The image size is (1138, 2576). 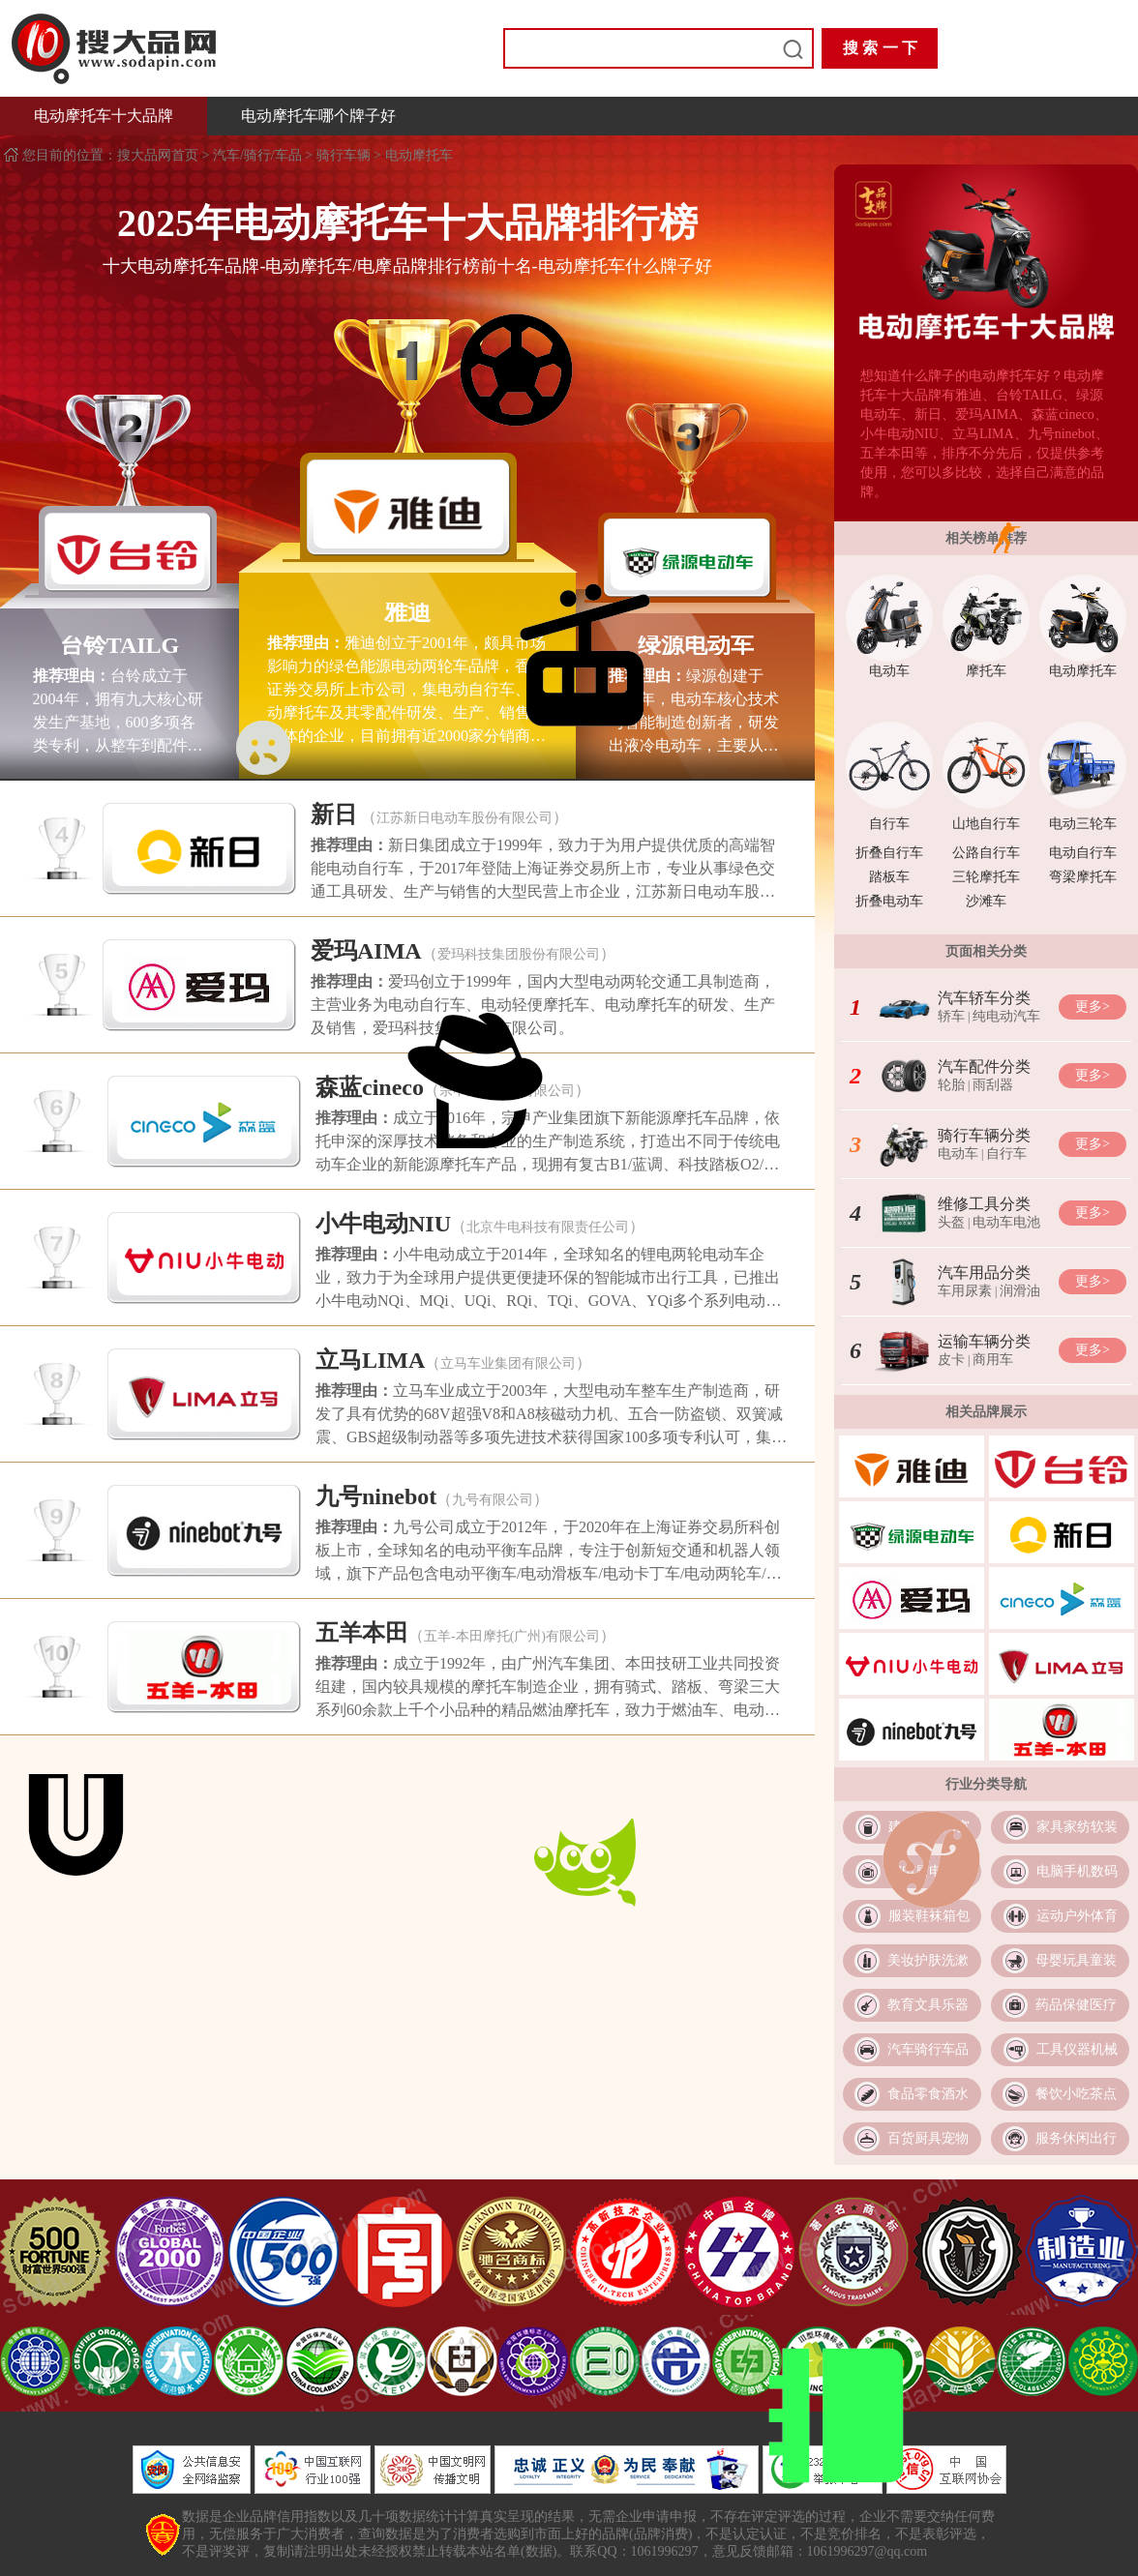 I want to click on view tram or cable car transit options, so click(x=584, y=659).